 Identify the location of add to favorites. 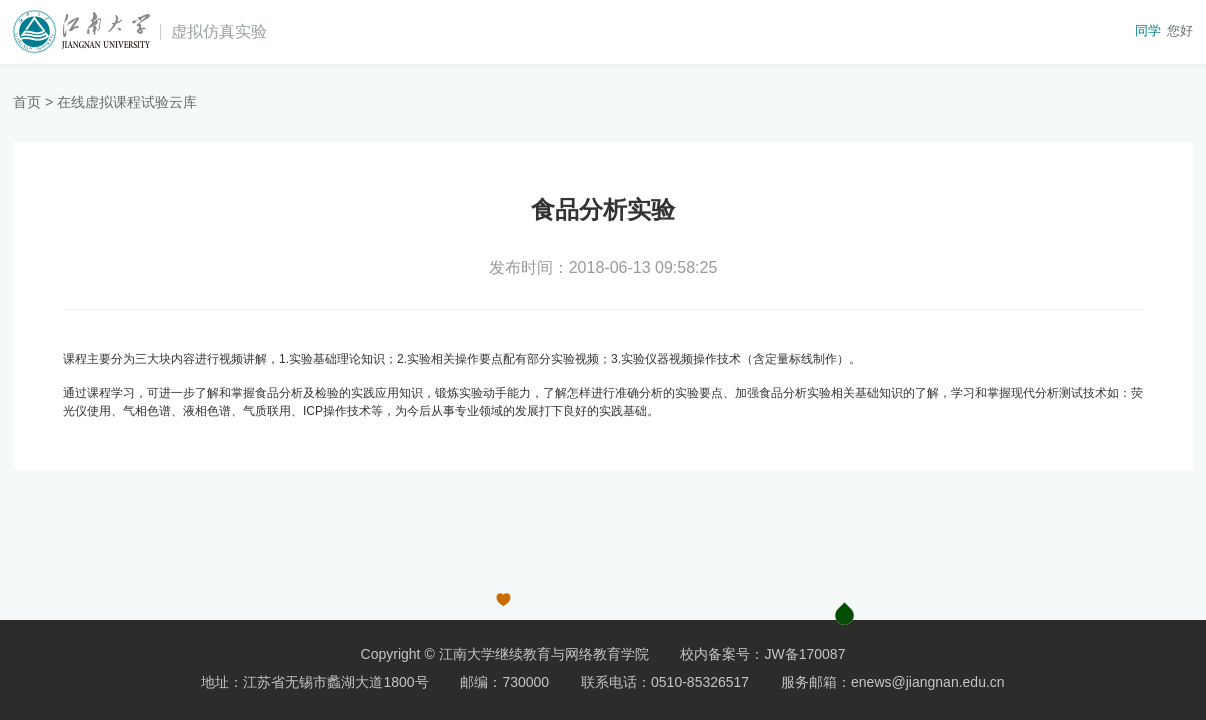
(503, 599).